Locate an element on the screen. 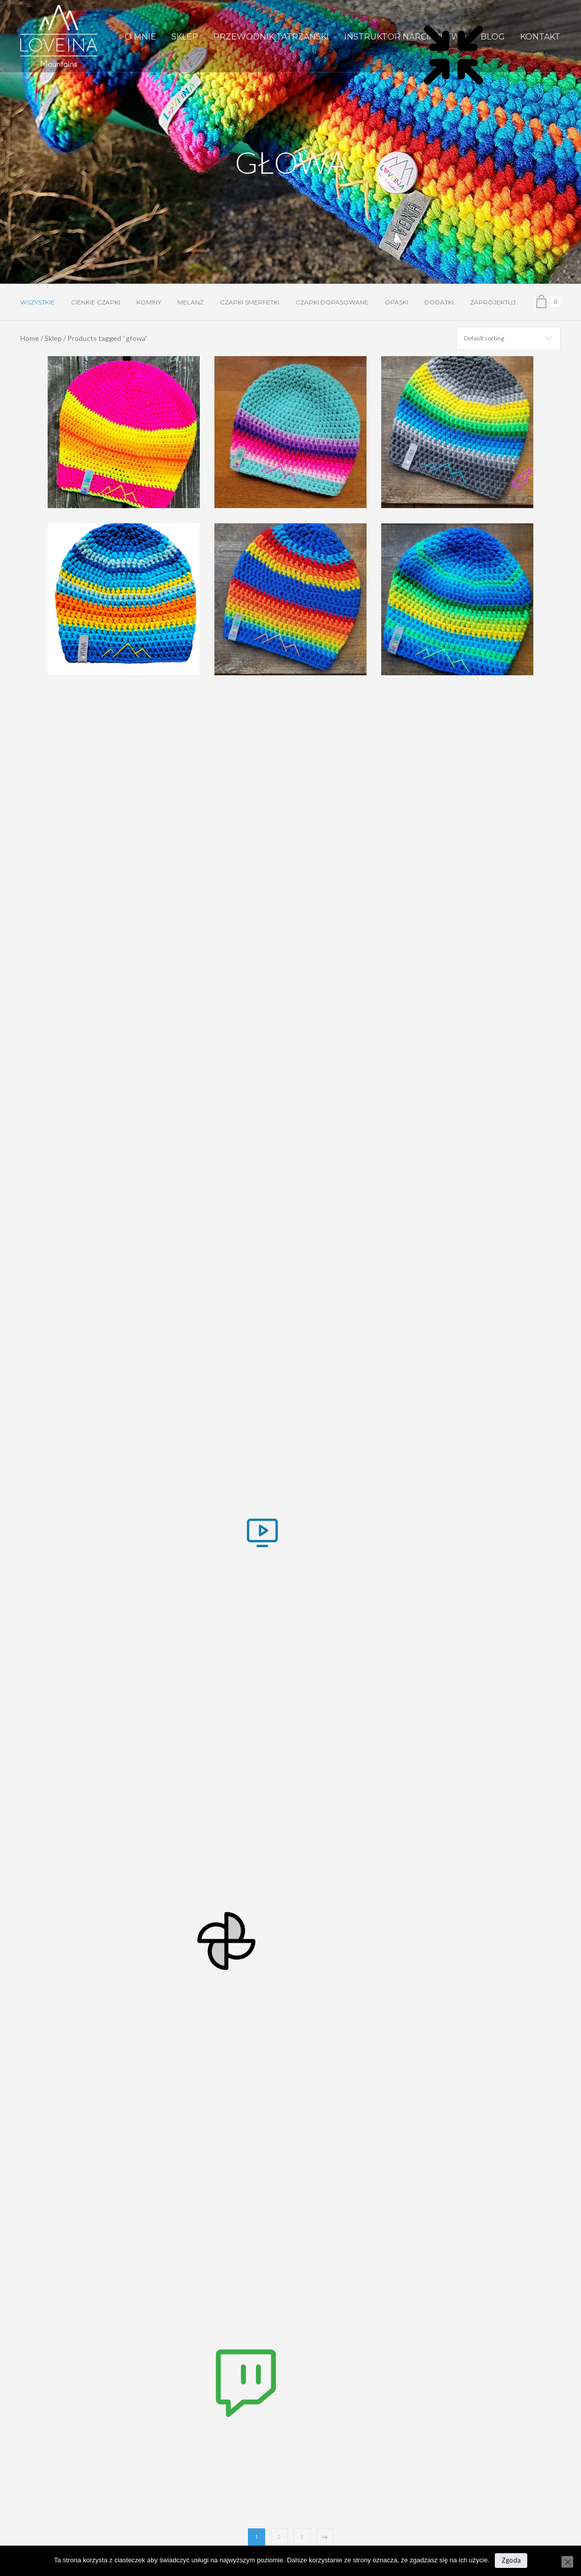 This screenshot has height=2576, width=581. play video on desktop monitor is located at coordinates (262, 1531).